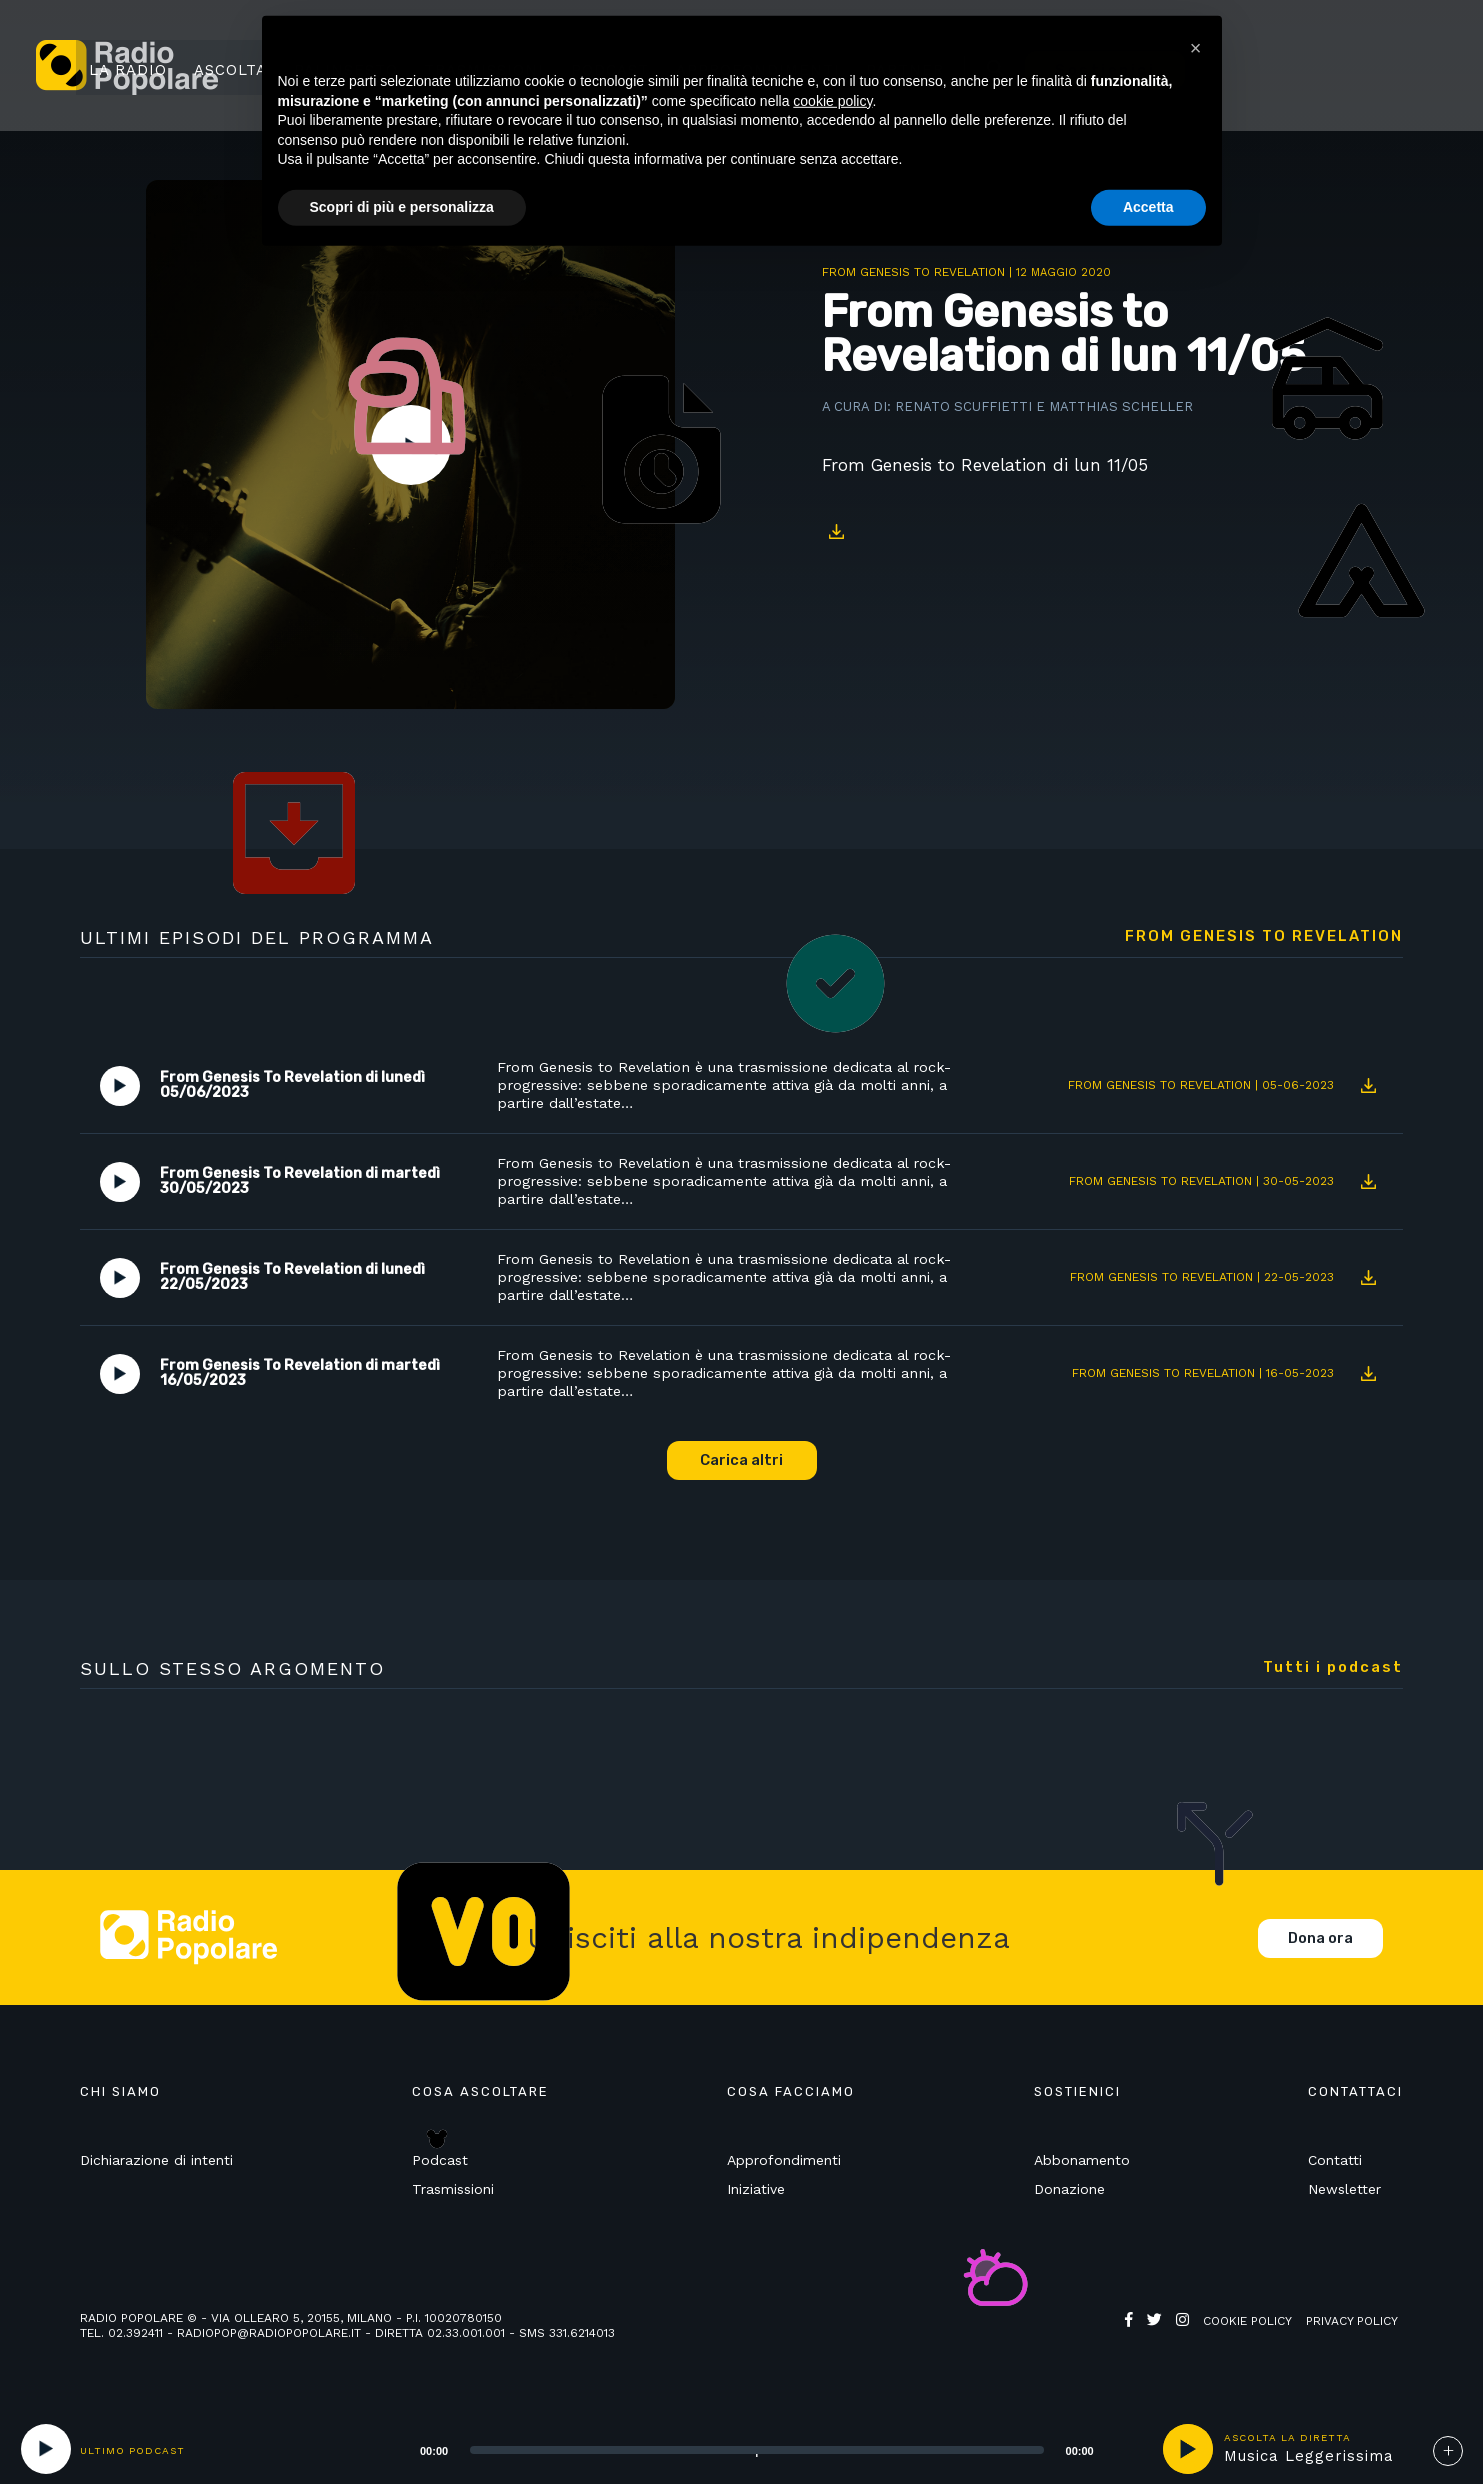 This screenshot has height=2484, width=1483. What do you see at coordinates (294, 833) in the screenshot?
I see `download to inbox` at bounding box center [294, 833].